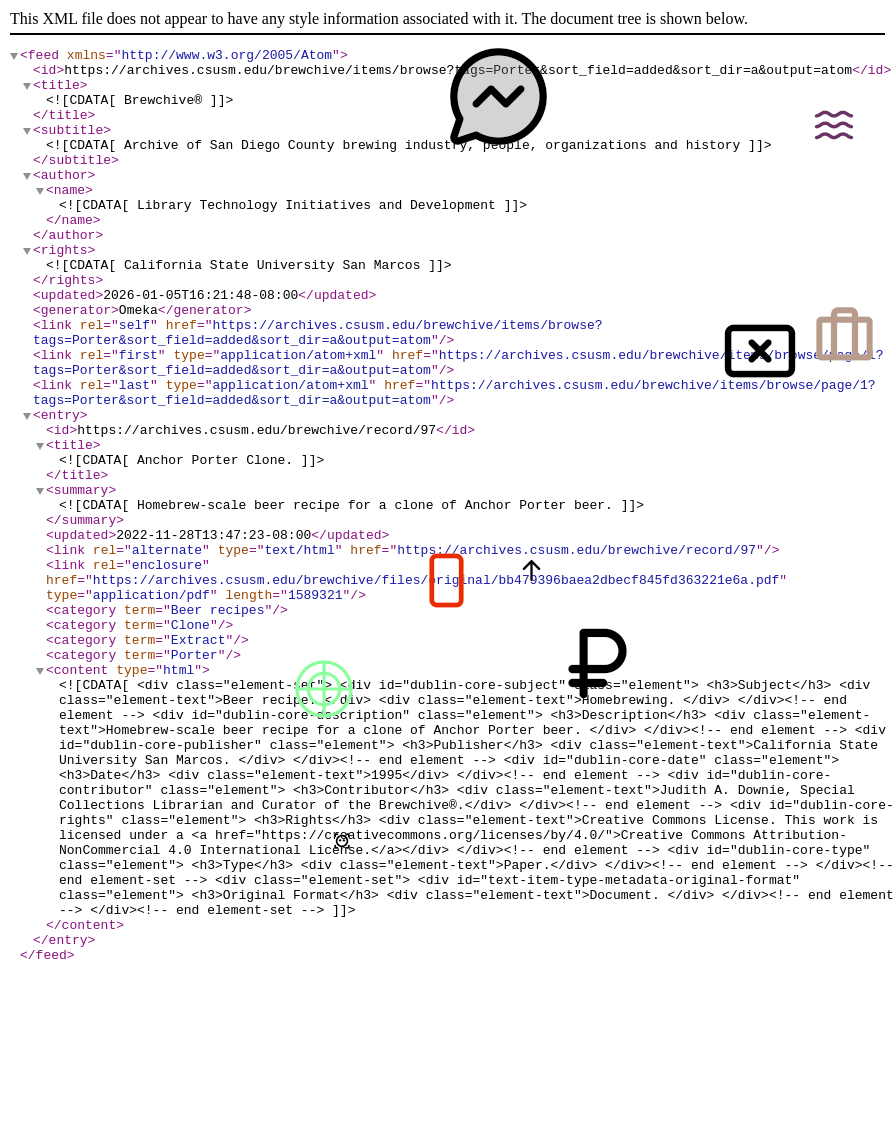 The width and height of the screenshot is (895, 1146). I want to click on close or dismiss a modal window, so click(760, 351).